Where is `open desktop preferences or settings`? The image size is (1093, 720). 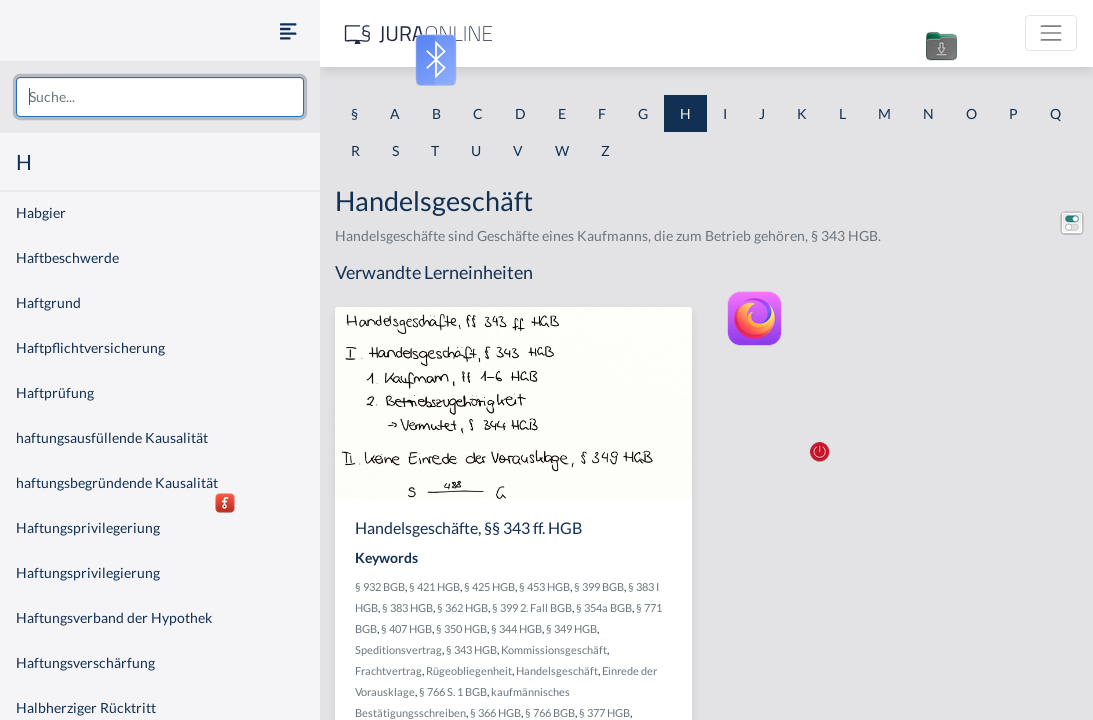
open desktop preferences or settings is located at coordinates (1072, 223).